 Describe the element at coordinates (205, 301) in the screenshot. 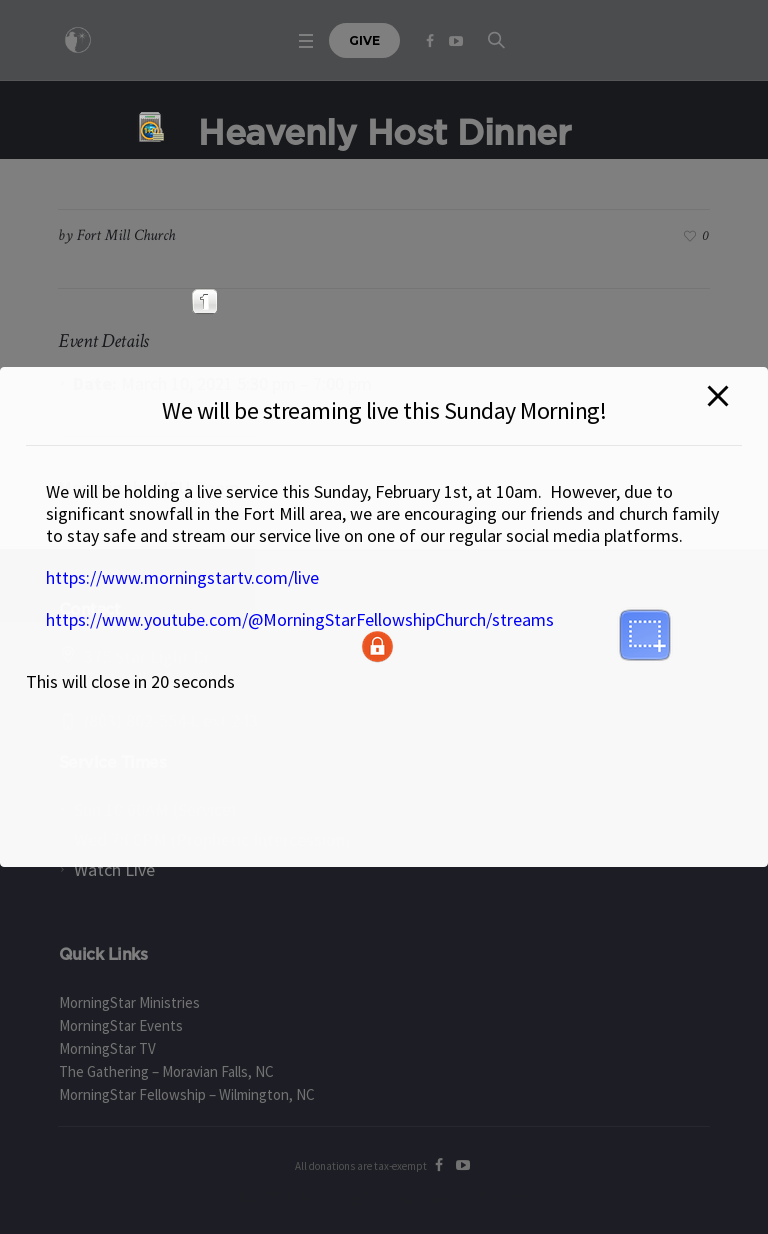

I see `reset zoom to 100% or original size` at that location.